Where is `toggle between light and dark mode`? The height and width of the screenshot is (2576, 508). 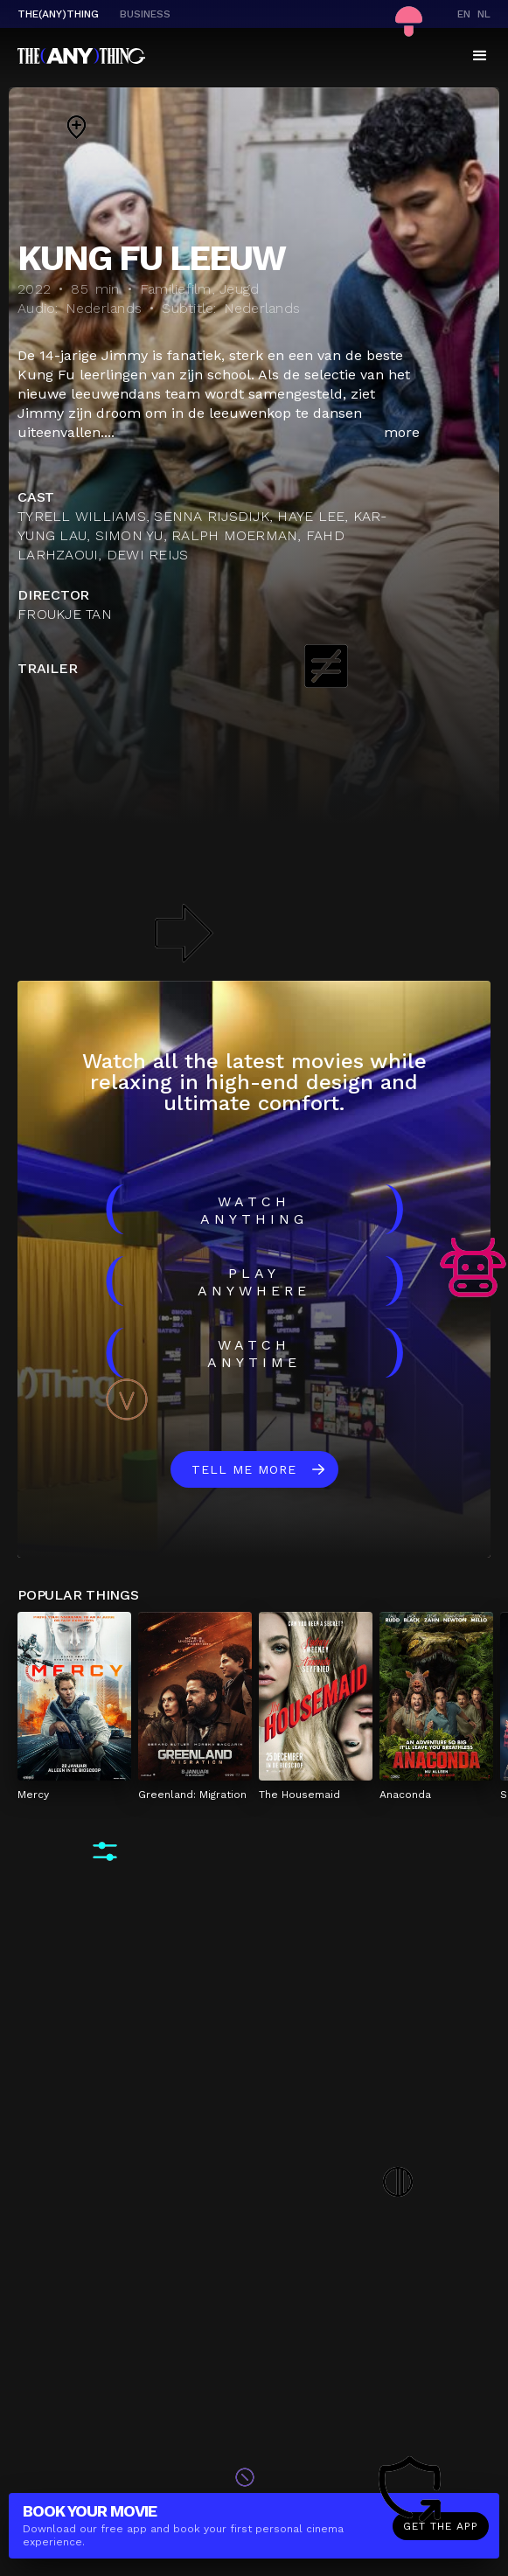 toggle between light and dark mode is located at coordinates (398, 2182).